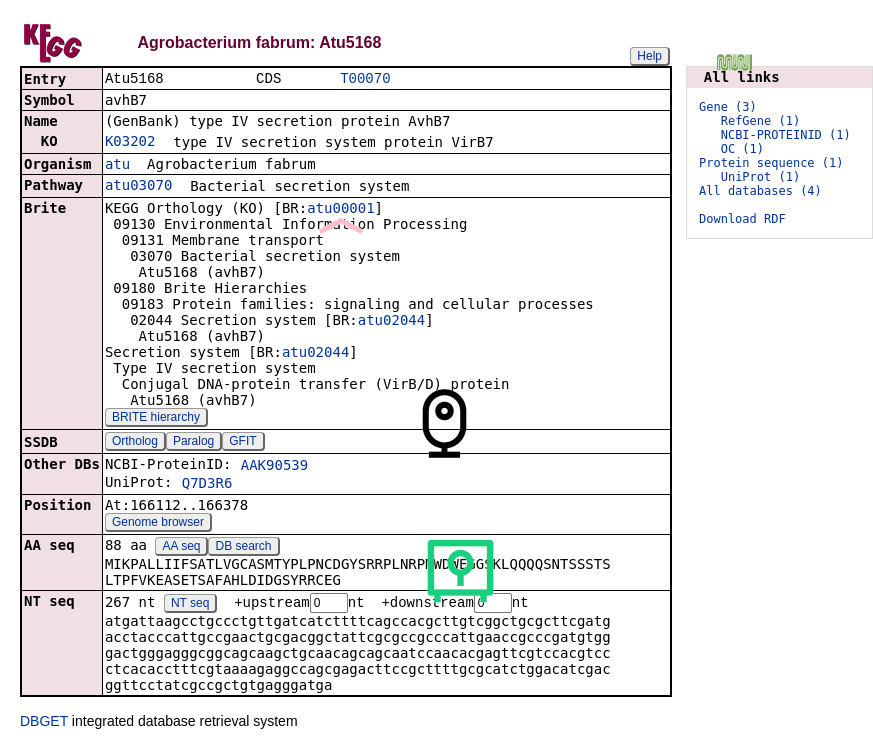 This screenshot has height=752, width=873. I want to click on san francisco municipal railway (muni) logo, so click(734, 62).